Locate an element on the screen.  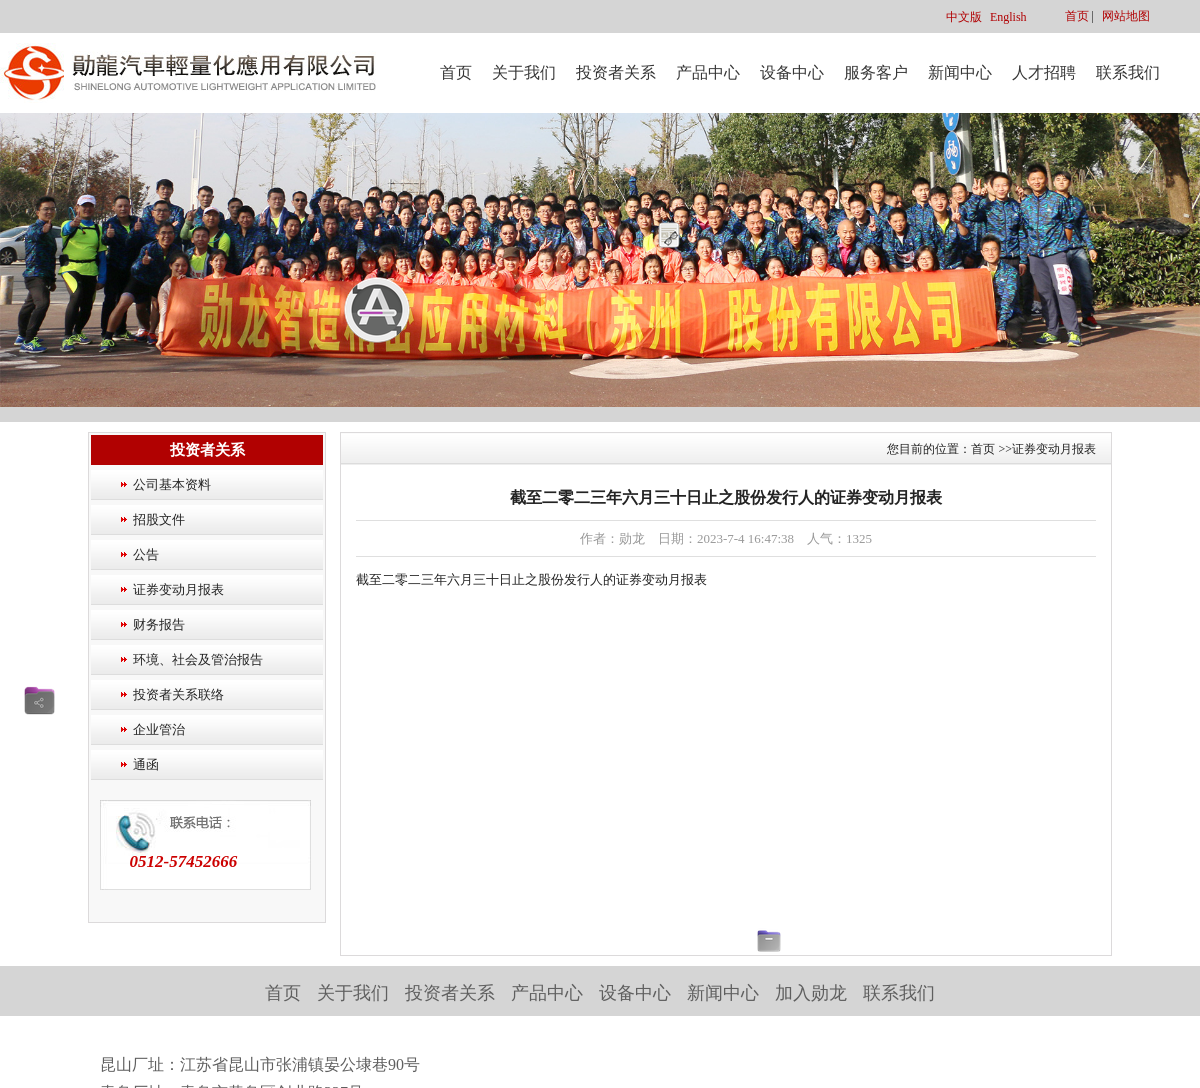
access your public shared folder is located at coordinates (39, 700).